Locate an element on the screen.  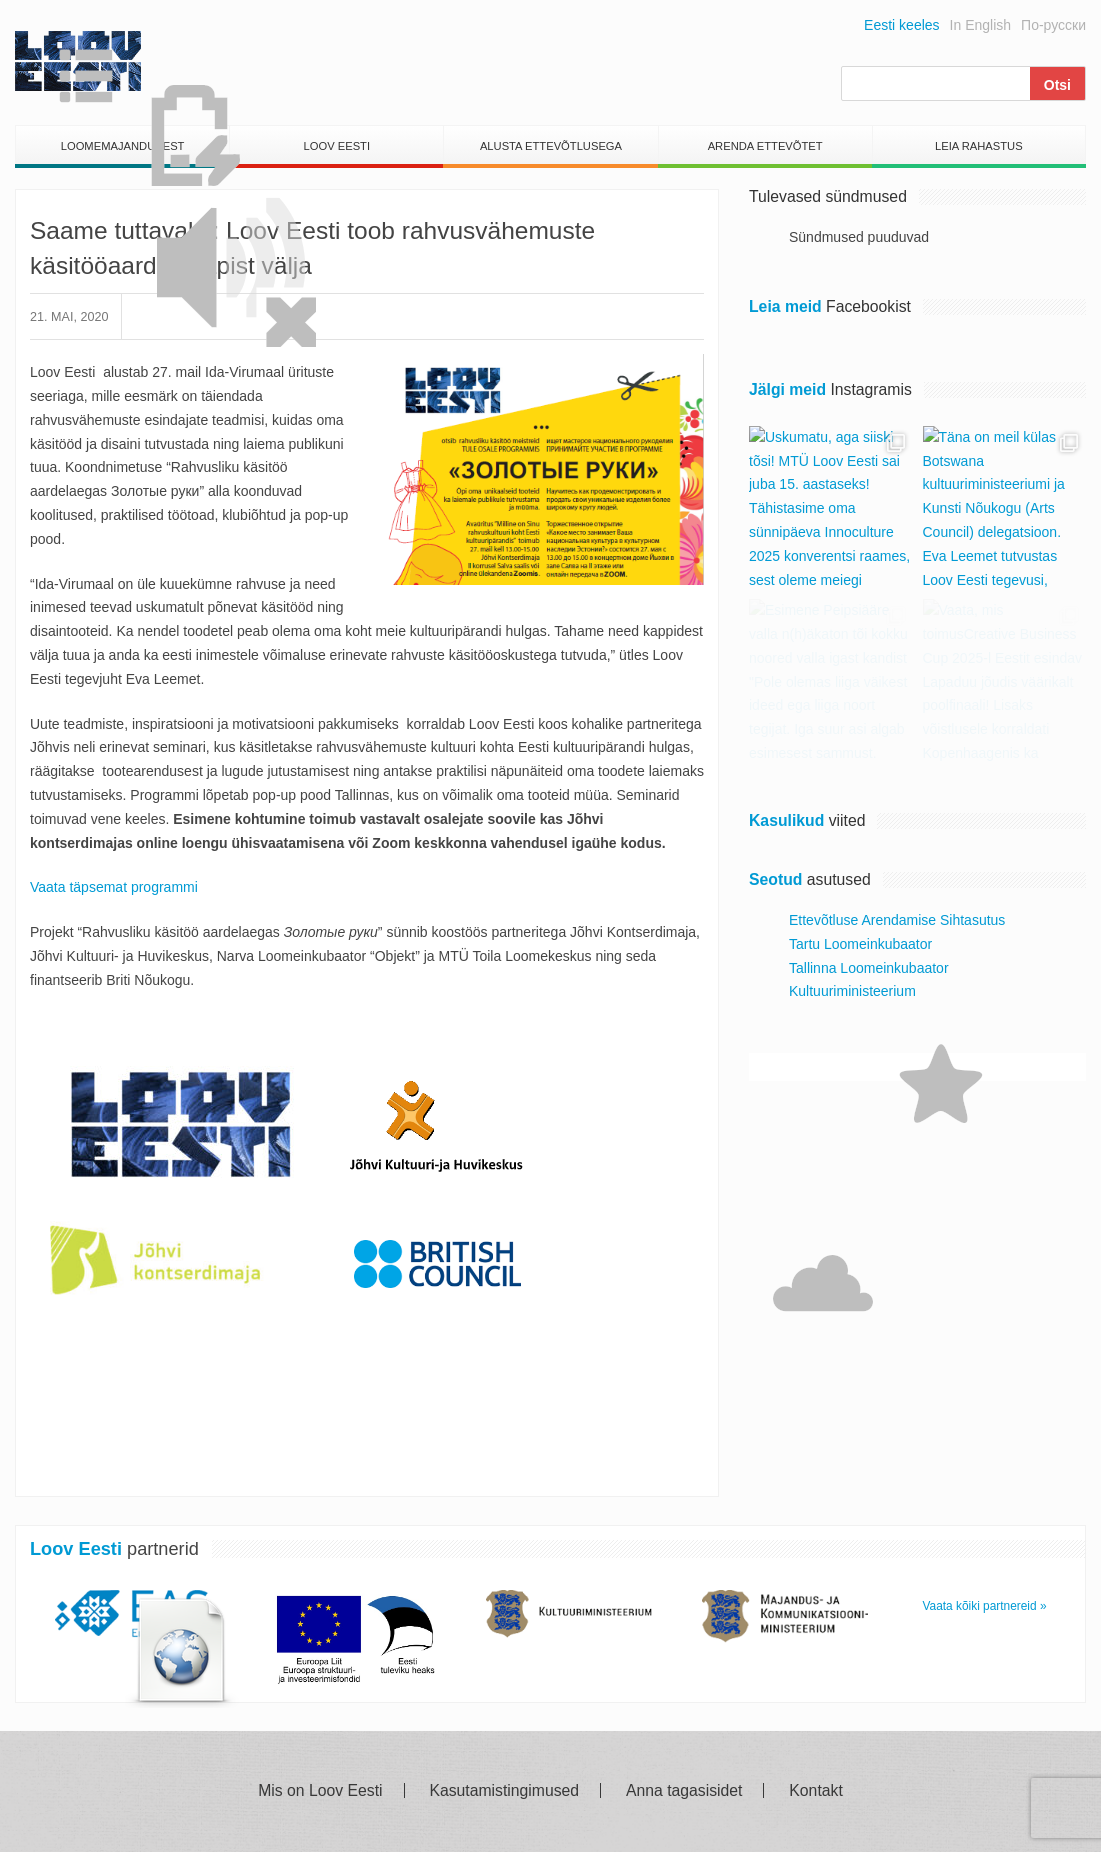
indicates battery is low but currently charging is located at coordinates (189, 135).